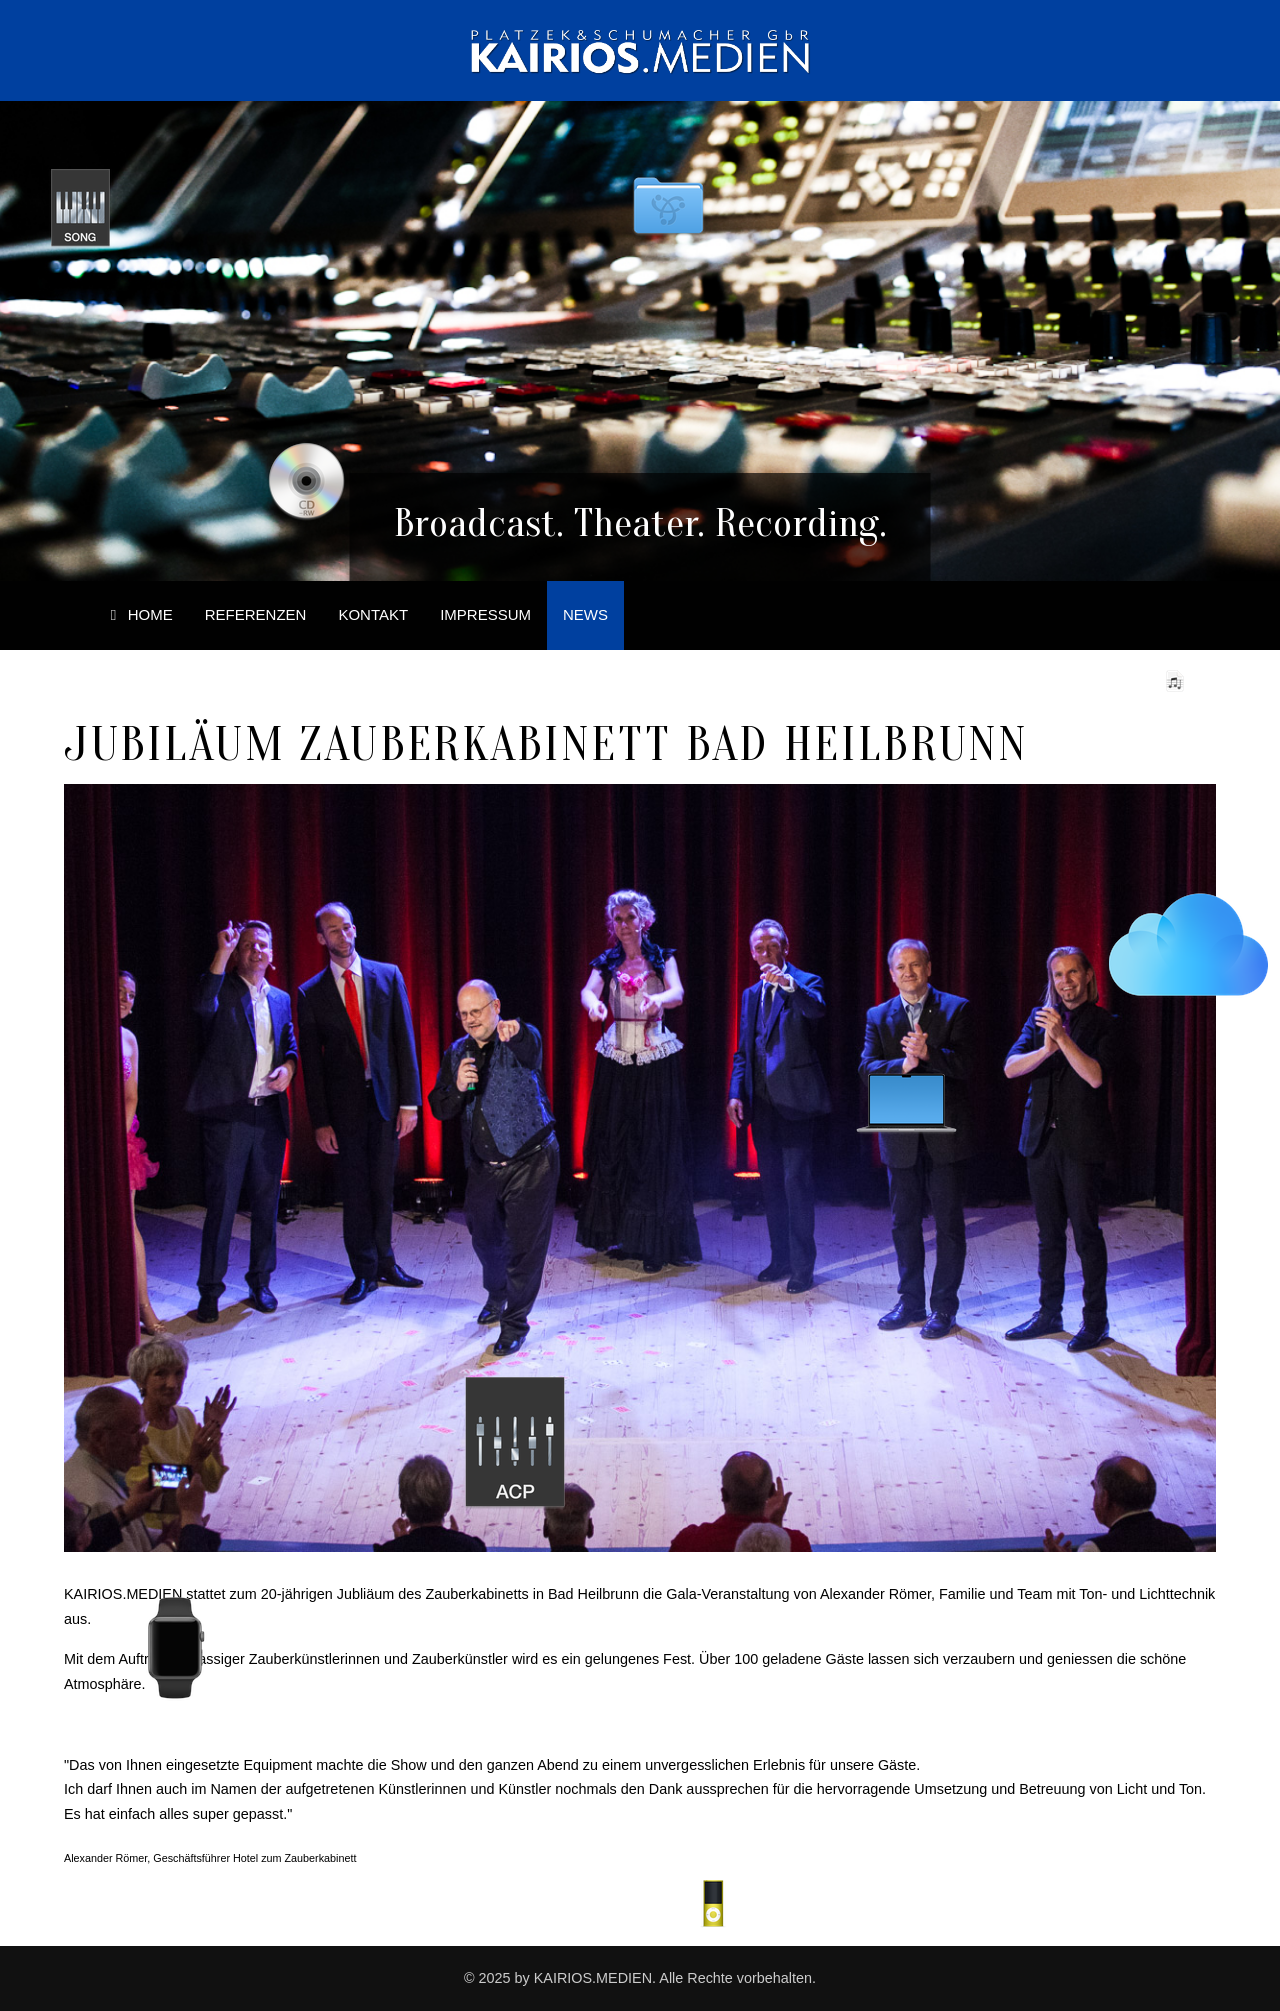 Image resolution: width=1280 pixels, height=2011 pixels. What do you see at coordinates (1188, 944) in the screenshot?
I see `open iCloud Drive to access cloud-synced files` at bounding box center [1188, 944].